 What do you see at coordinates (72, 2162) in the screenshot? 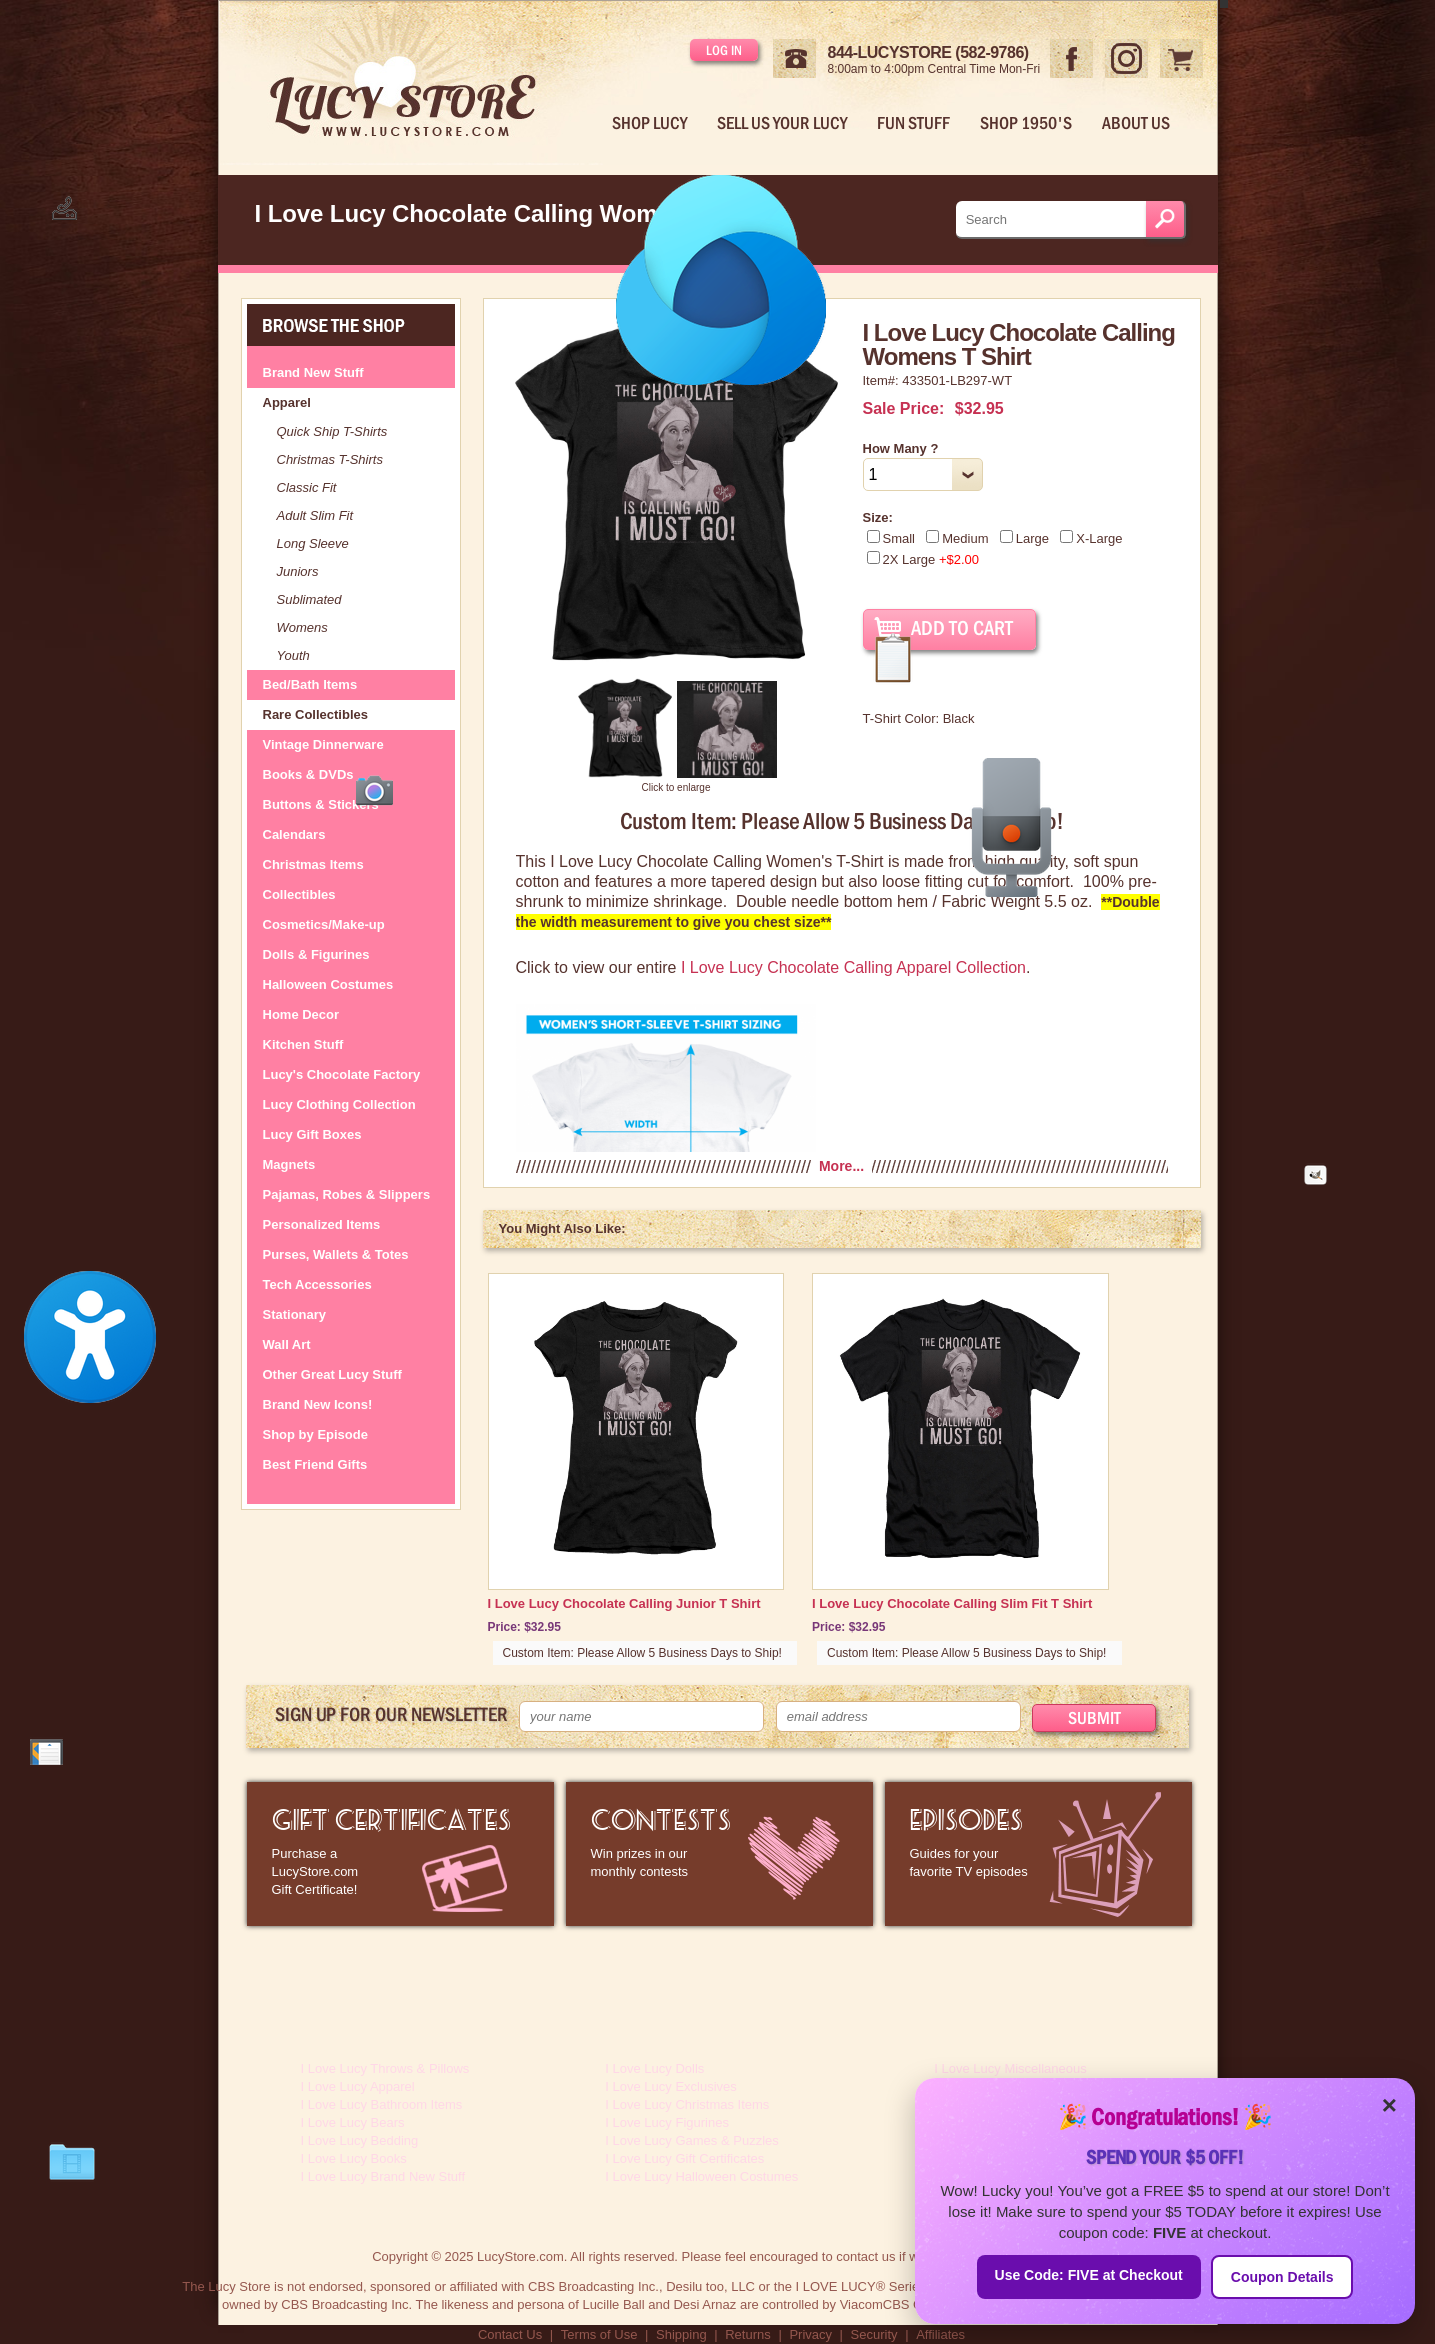
I see `open your movies folder` at bounding box center [72, 2162].